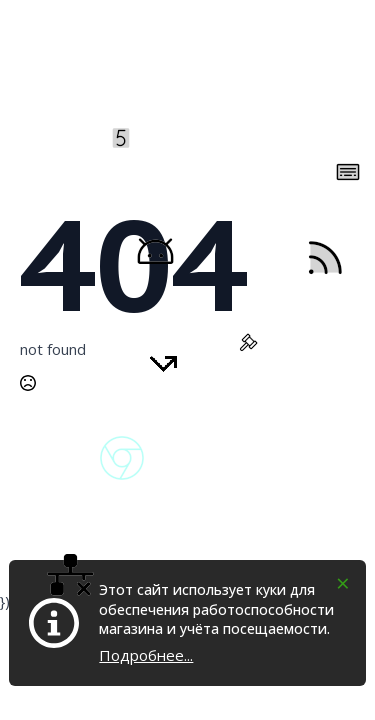  I want to click on access legal or terms of service information, so click(248, 343).